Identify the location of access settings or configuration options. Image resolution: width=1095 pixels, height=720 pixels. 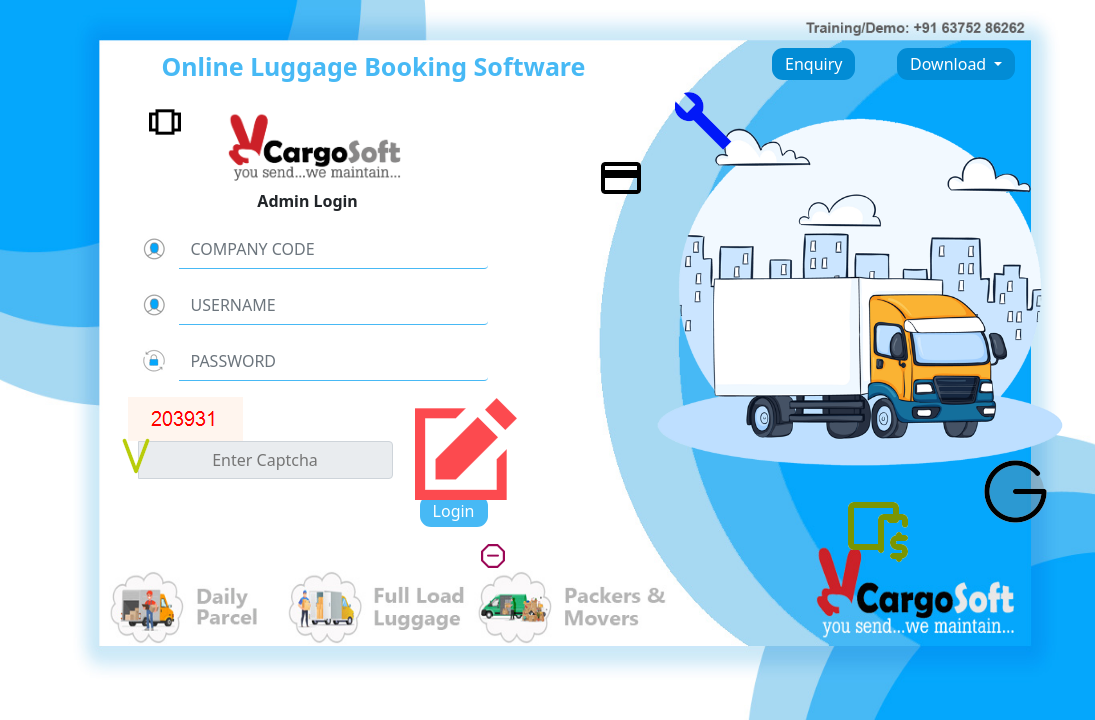
(704, 121).